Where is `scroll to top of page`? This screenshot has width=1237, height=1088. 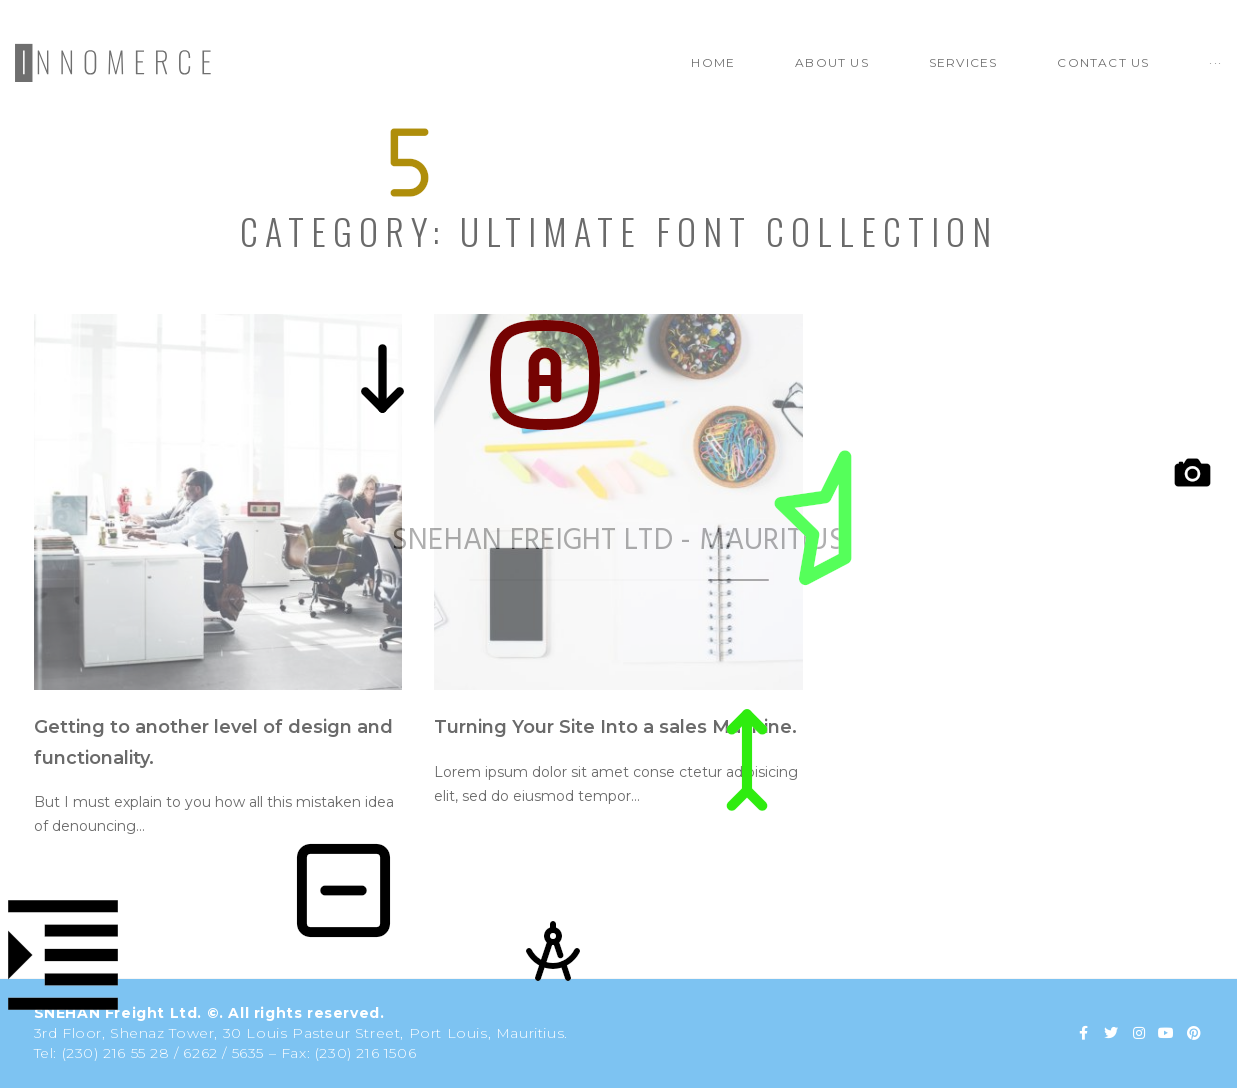 scroll to top of page is located at coordinates (747, 760).